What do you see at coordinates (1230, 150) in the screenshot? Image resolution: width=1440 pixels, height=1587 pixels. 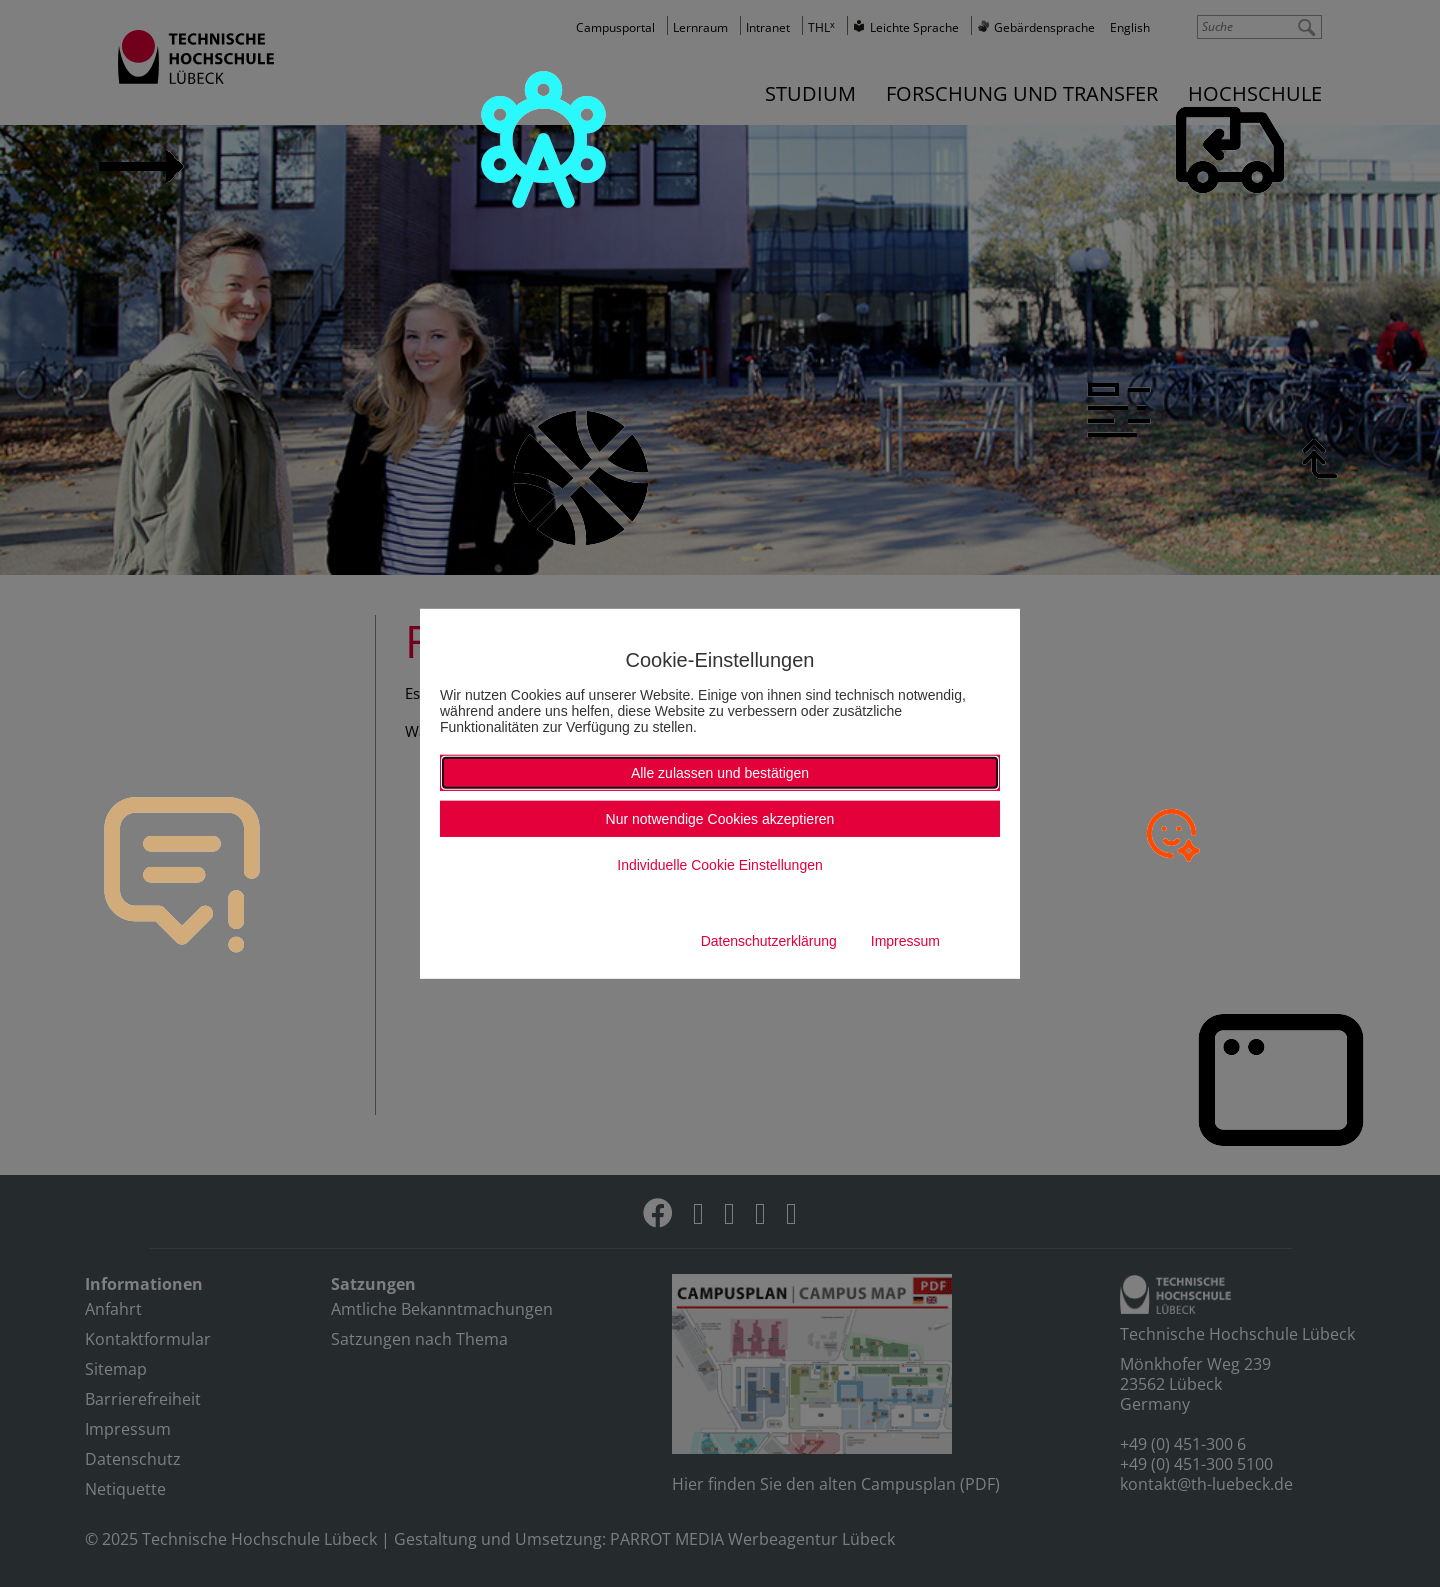 I see `initiate a product return` at bounding box center [1230, 150].